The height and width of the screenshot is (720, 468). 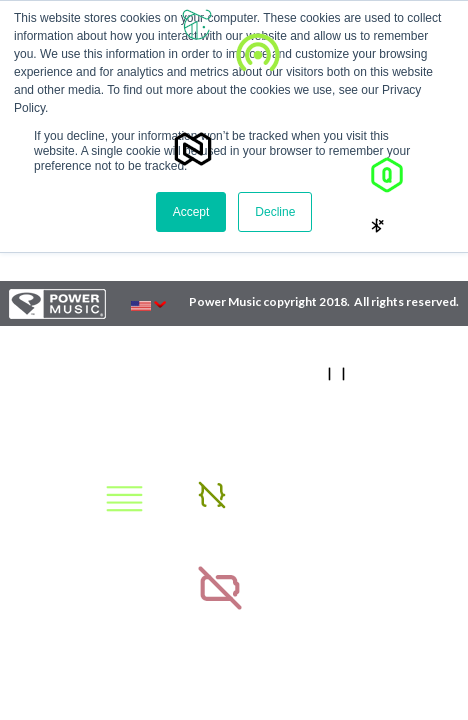 I want to click on battery unavailable or disconnected, so click(x=220, y=588).